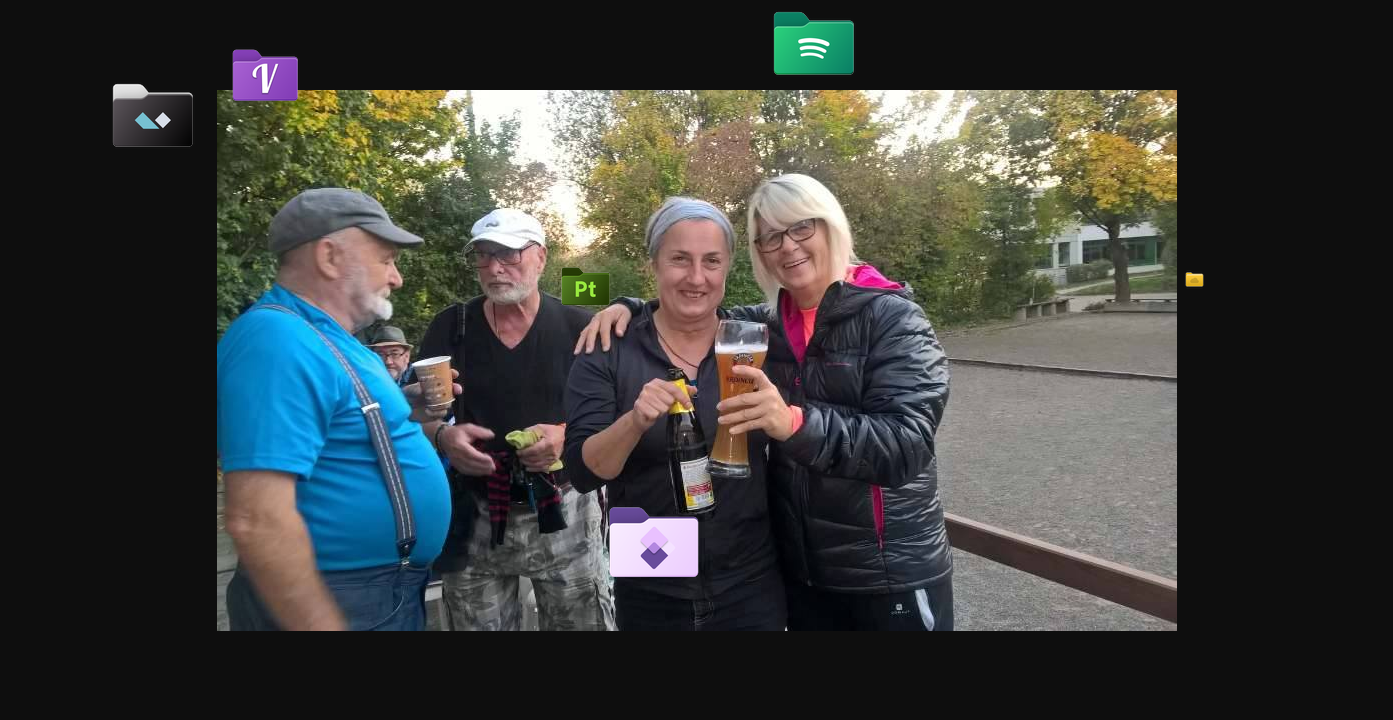  Describe the element at coordinates (813, 45) in the screenshot. I see `open folder containing Spotify downloads` at that location.